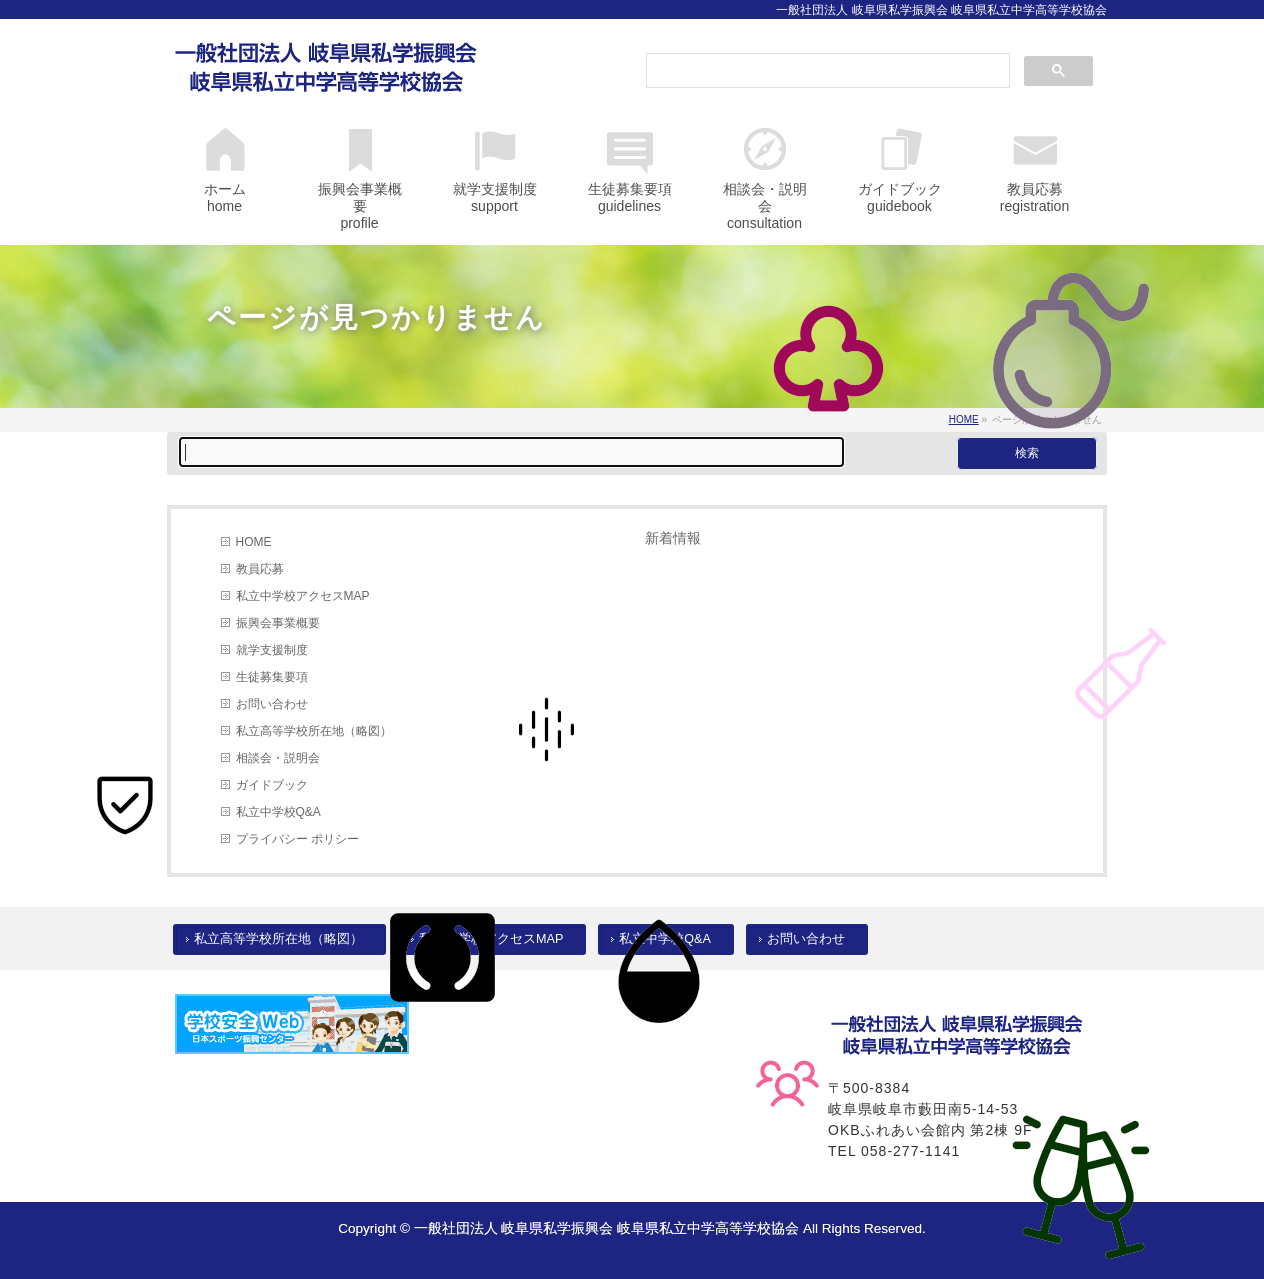 This screenshot has width=1264, height=1279. Describe the element at coordinates (442, 957) in the screenshot. I see `insert parentheses or brackets in text` at that location.